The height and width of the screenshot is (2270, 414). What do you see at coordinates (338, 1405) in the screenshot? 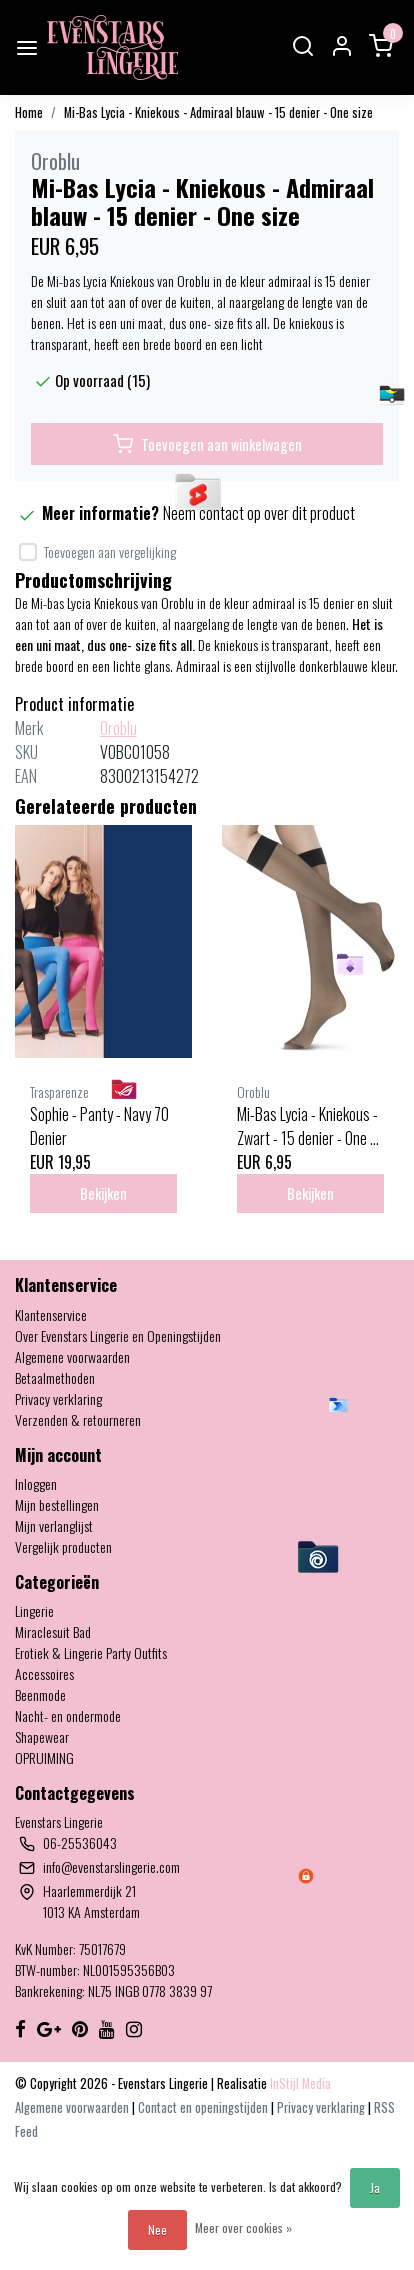
I see `open Microsoft Power Automate project files` at bounding box center [338, 1405].